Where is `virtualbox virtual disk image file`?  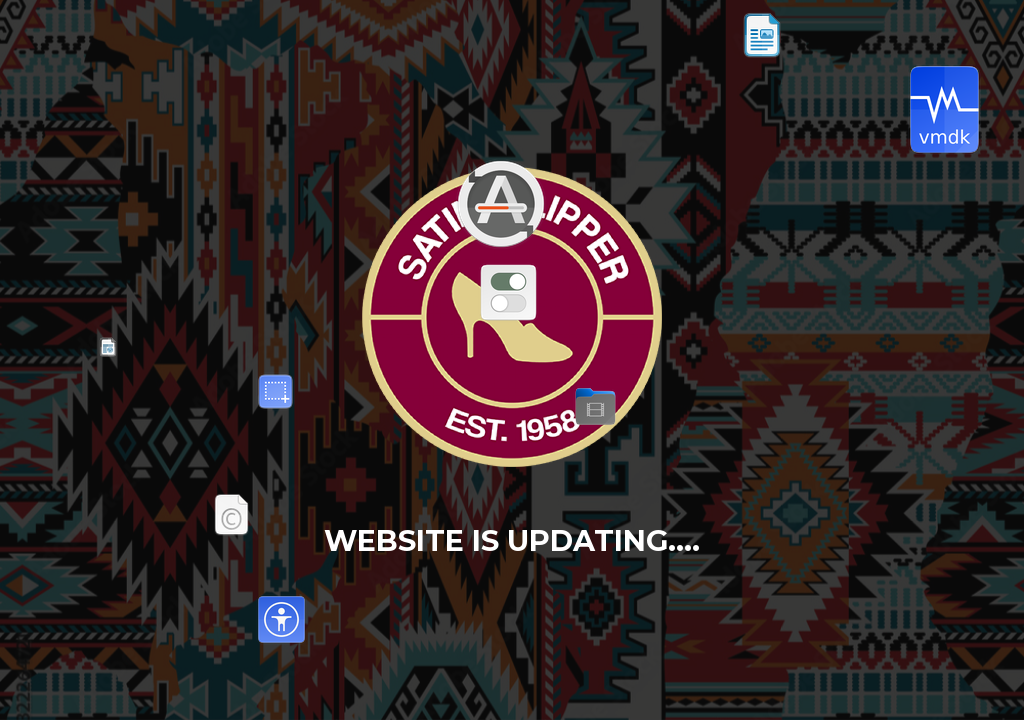 virtualbox virtual disk image file is located at coordinates (944, 109).